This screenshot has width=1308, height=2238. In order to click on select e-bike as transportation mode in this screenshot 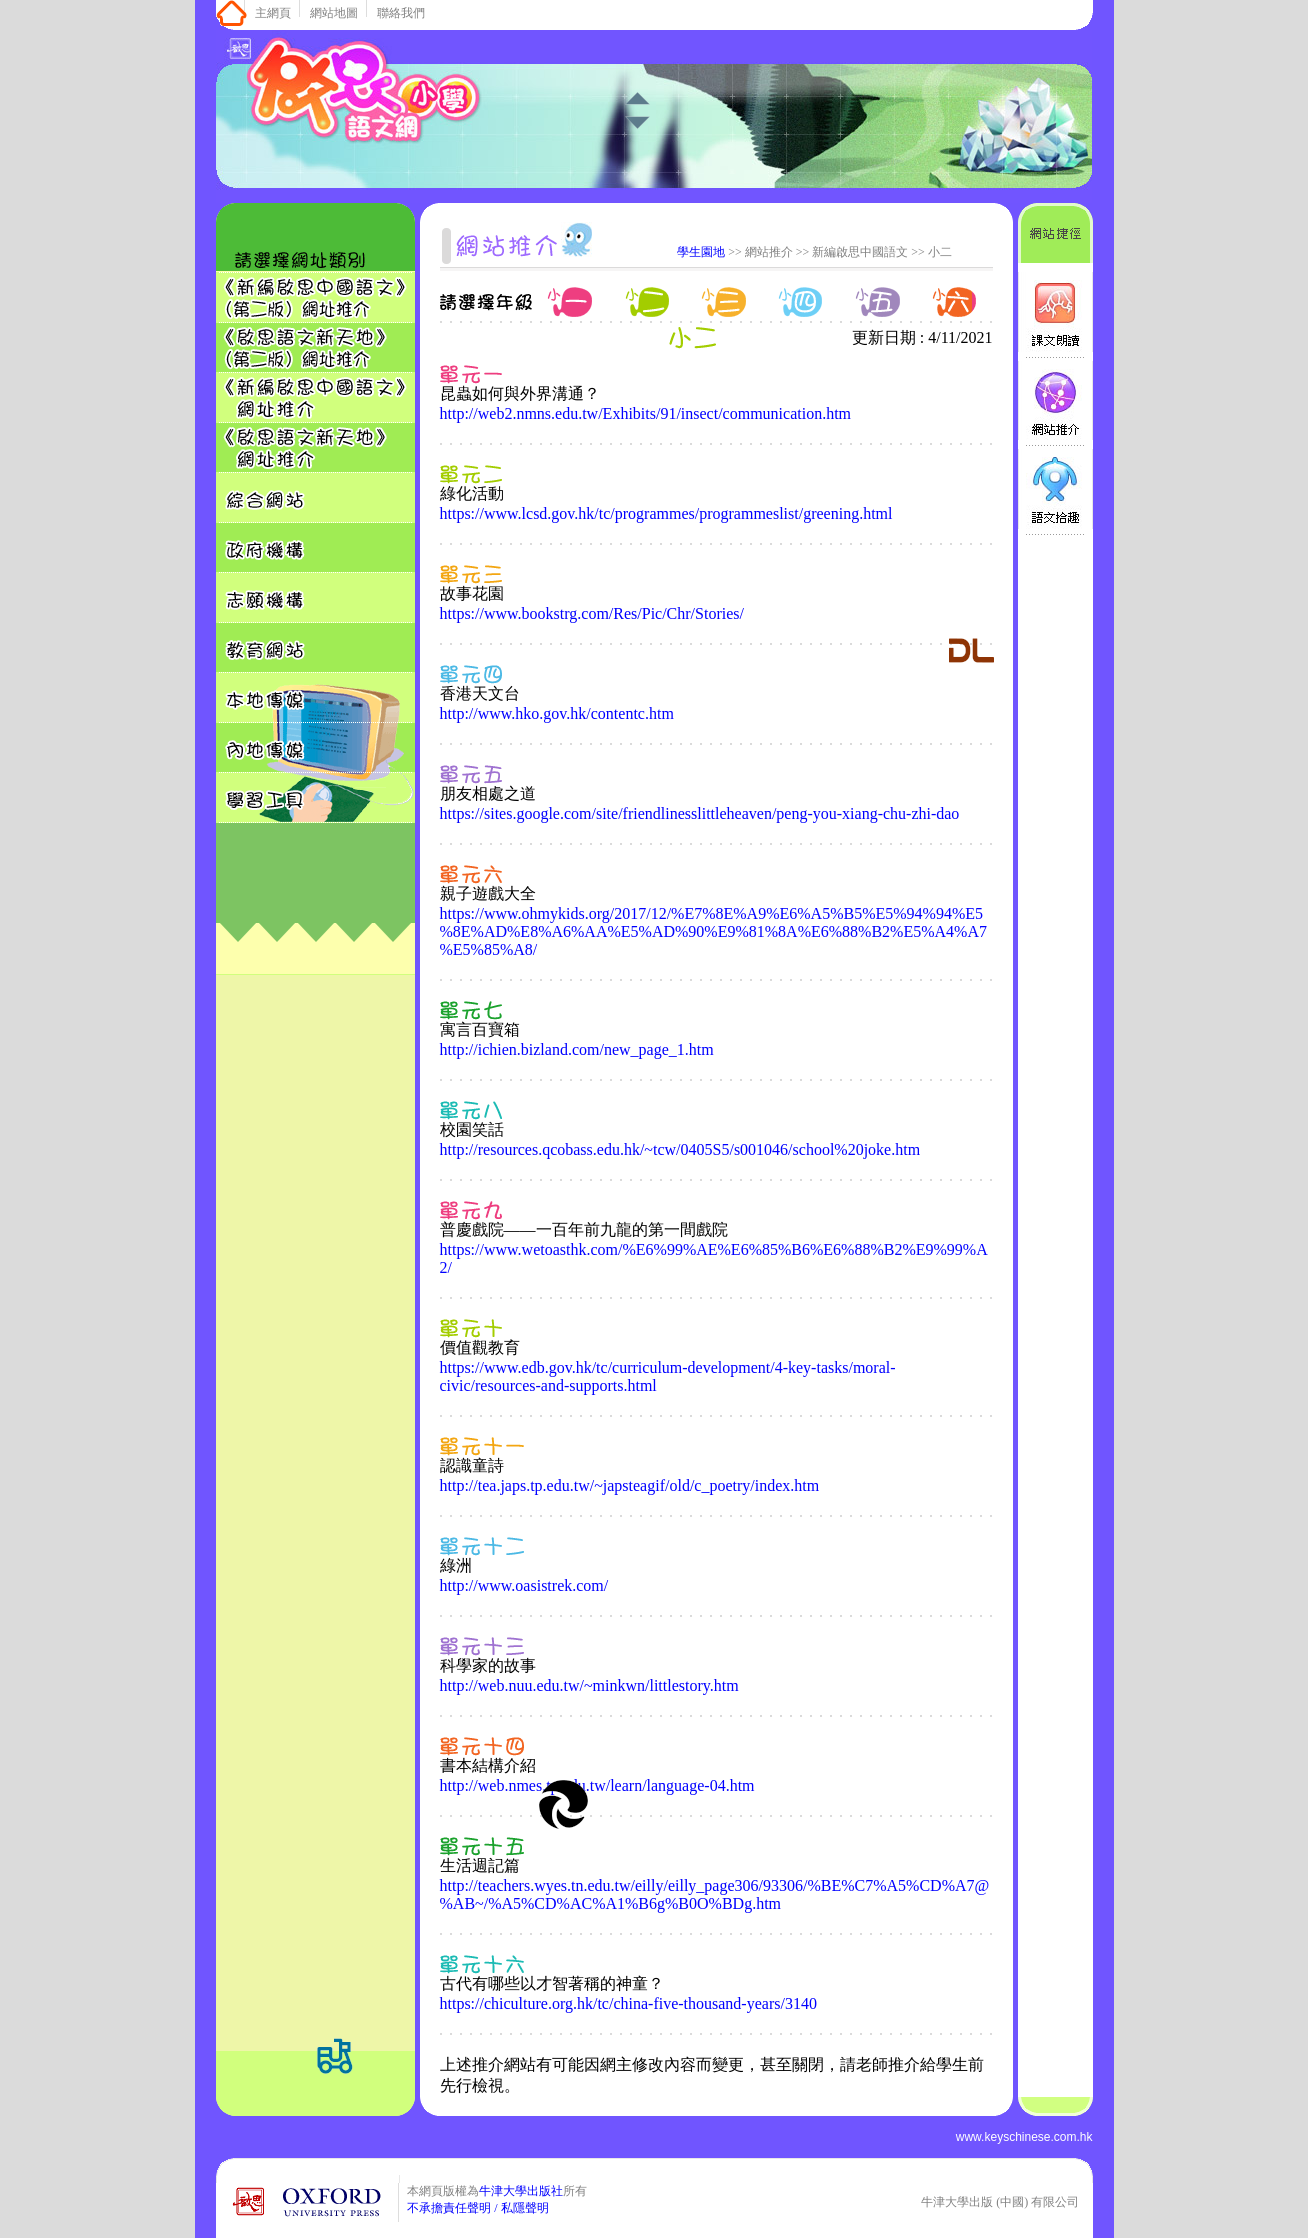, I will do `click(334, 2057)`.